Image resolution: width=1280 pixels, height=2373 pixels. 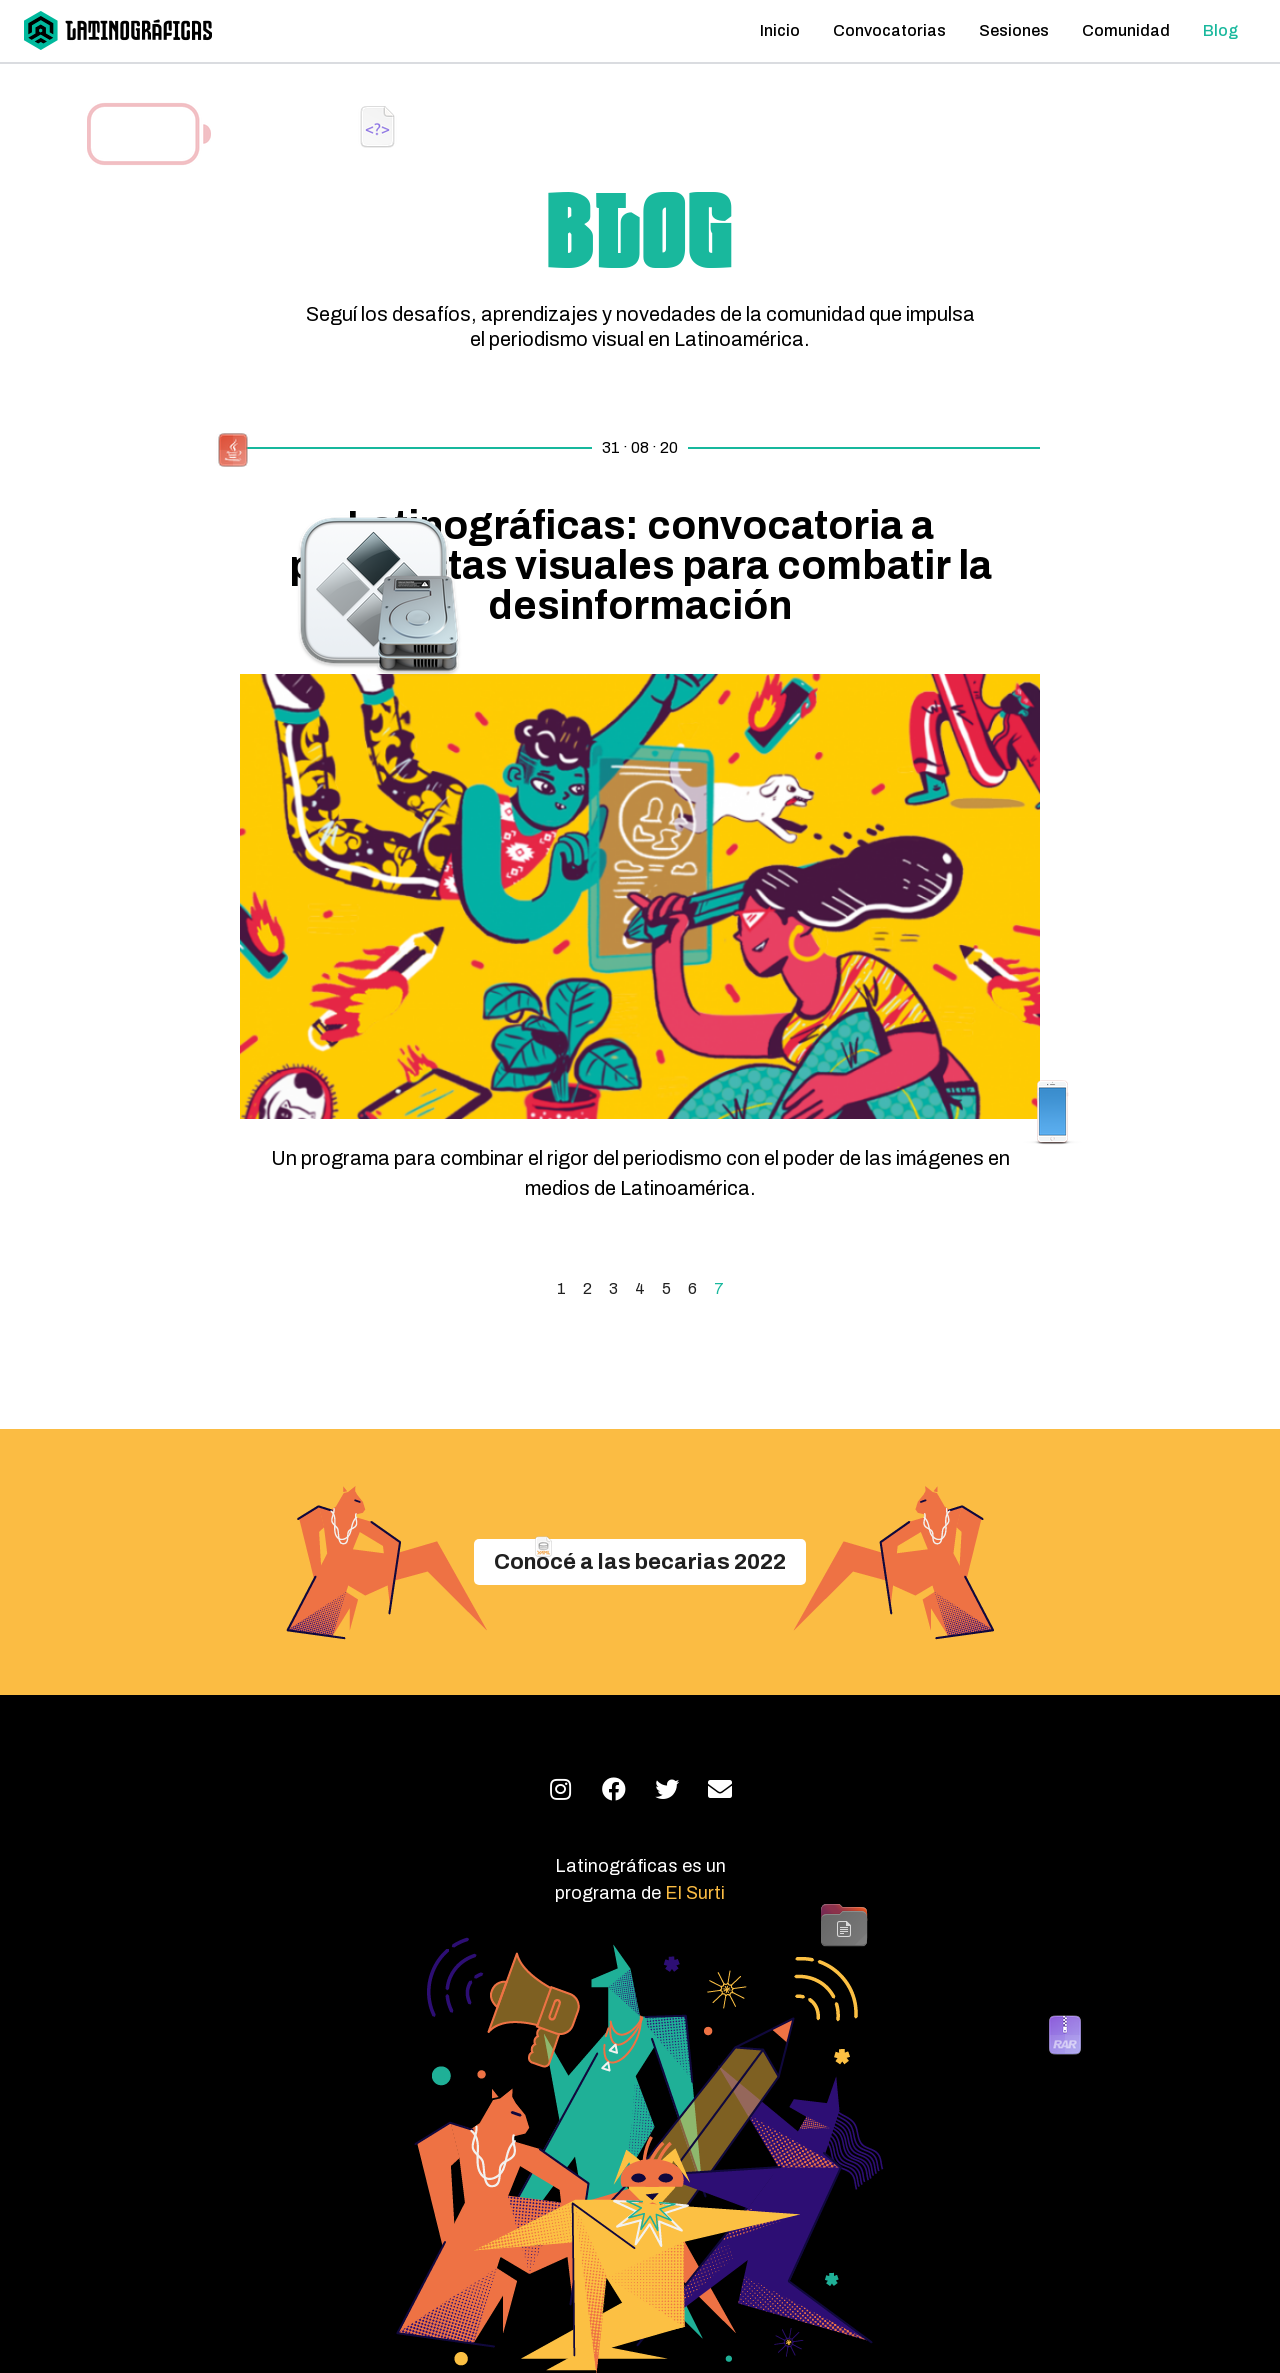 I want to click on indicates battery is completely empty, so click(x=149, y=134).